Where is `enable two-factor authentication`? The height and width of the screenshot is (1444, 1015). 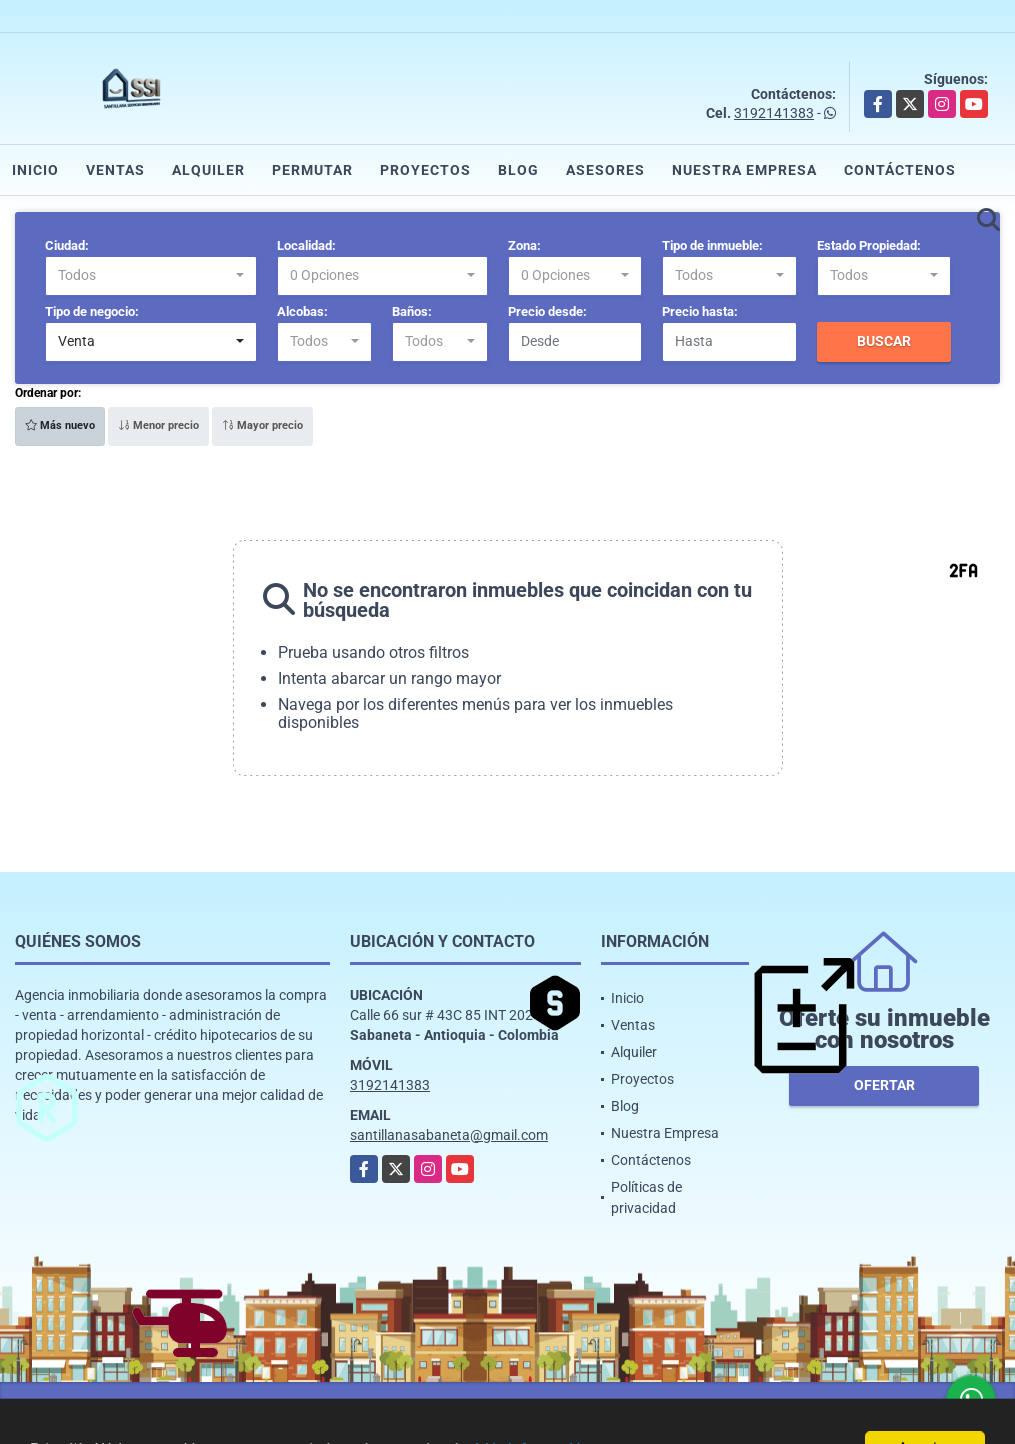 enable two-factor authentication is located at coordinates (963, 570).